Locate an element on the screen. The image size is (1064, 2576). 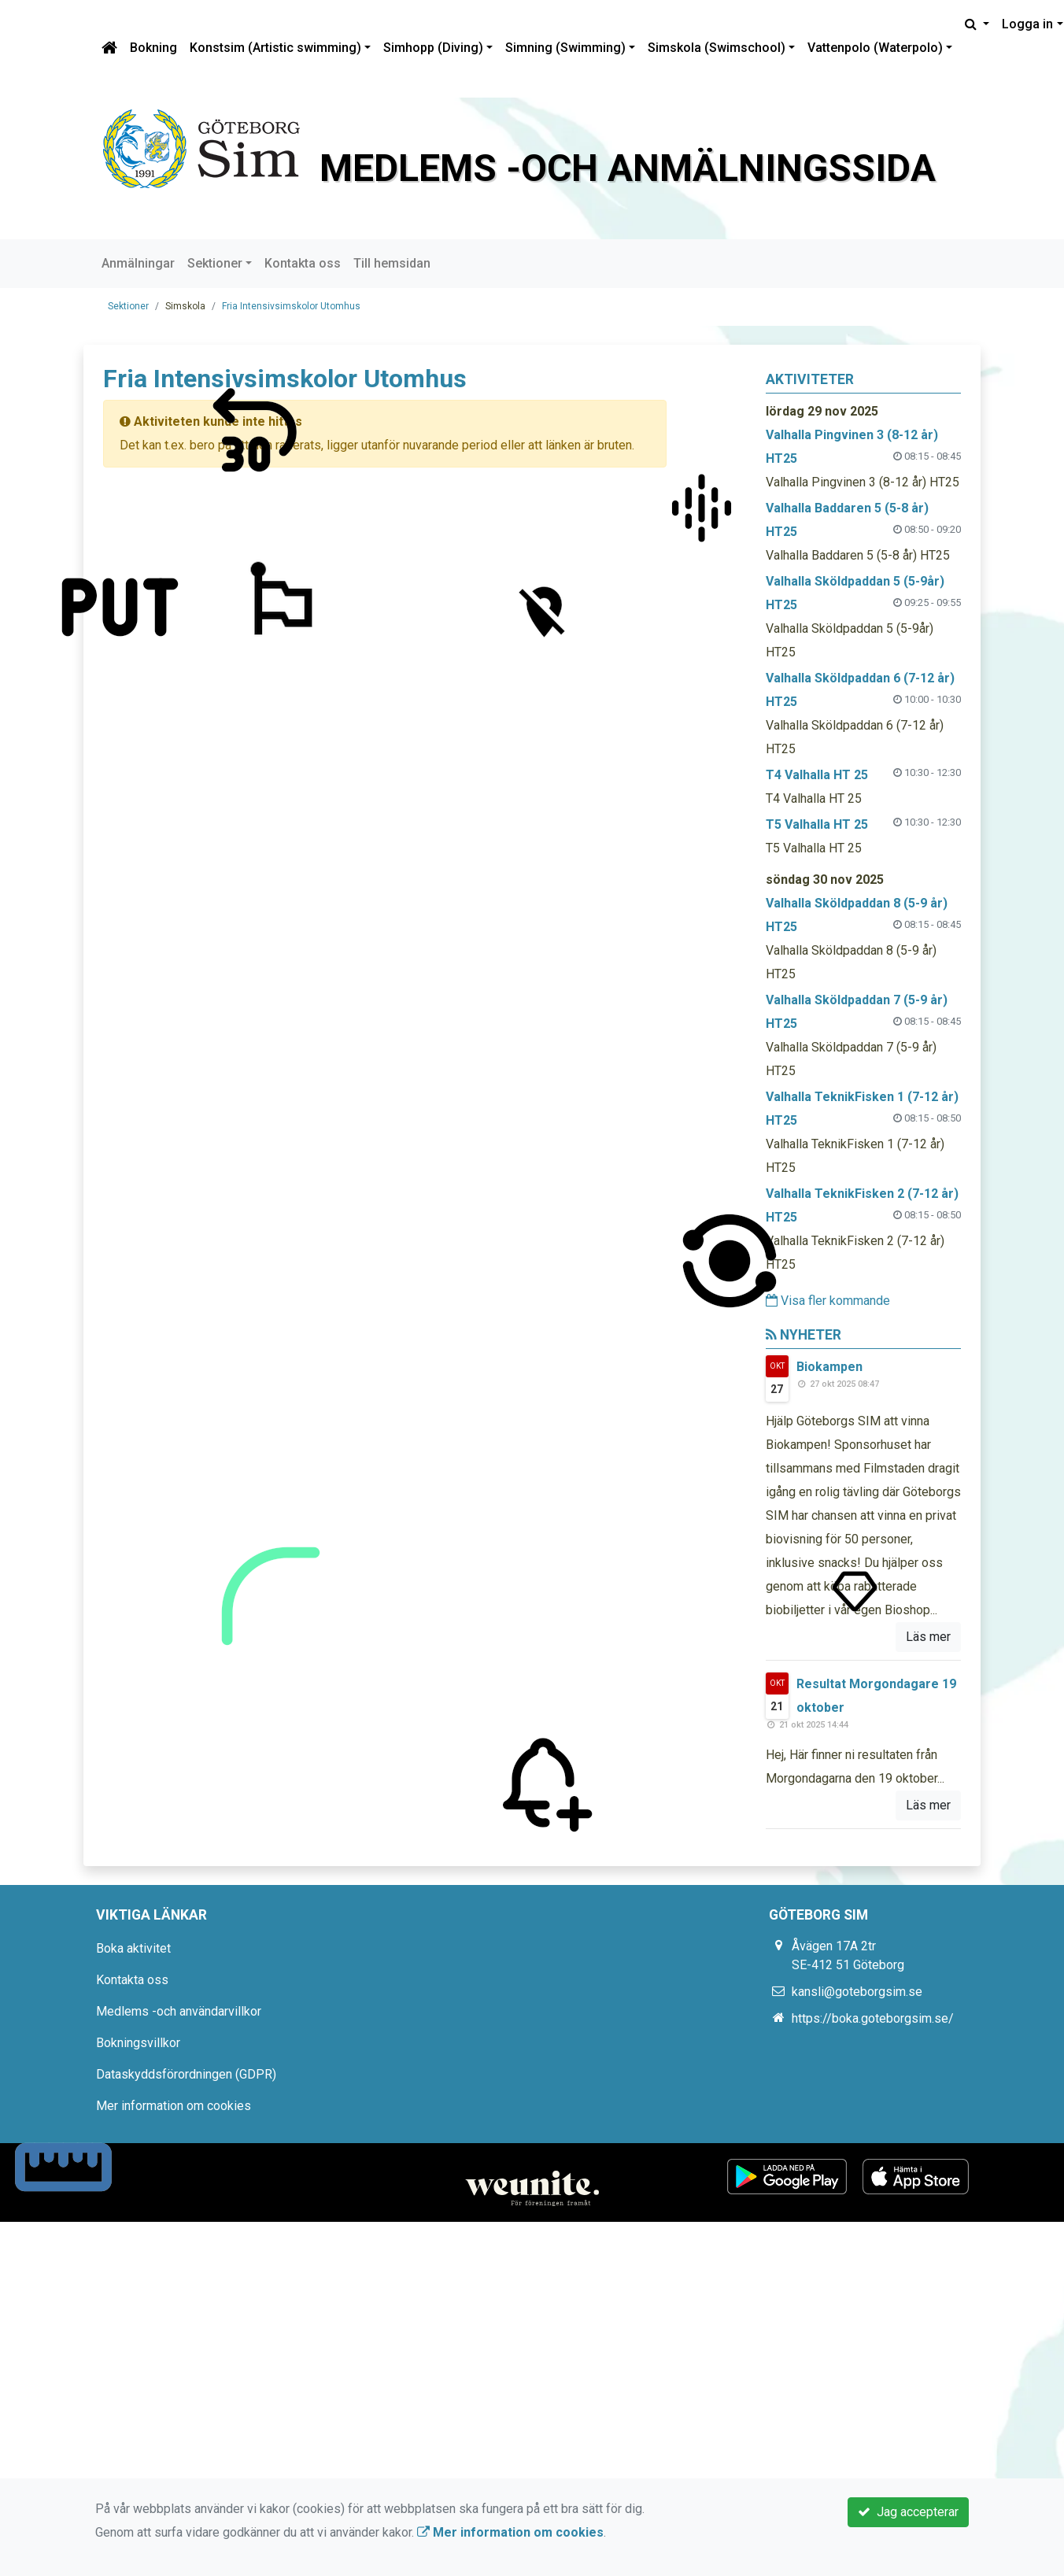
analyze or process data is located at coordinates (730, 1261).